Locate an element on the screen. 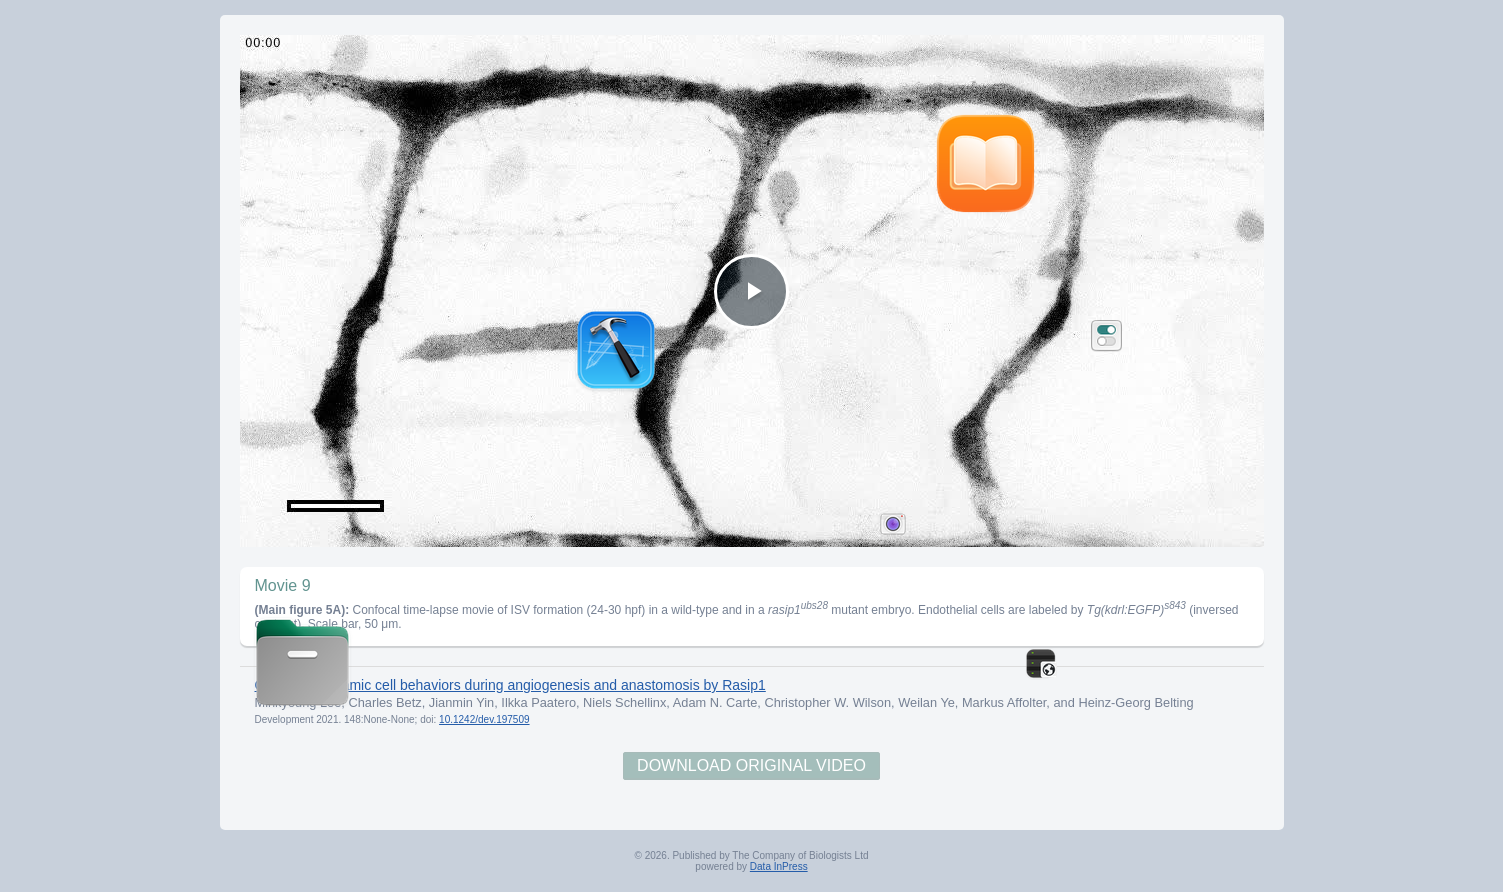  open jockey media player app is located at coordinates (616, 350).